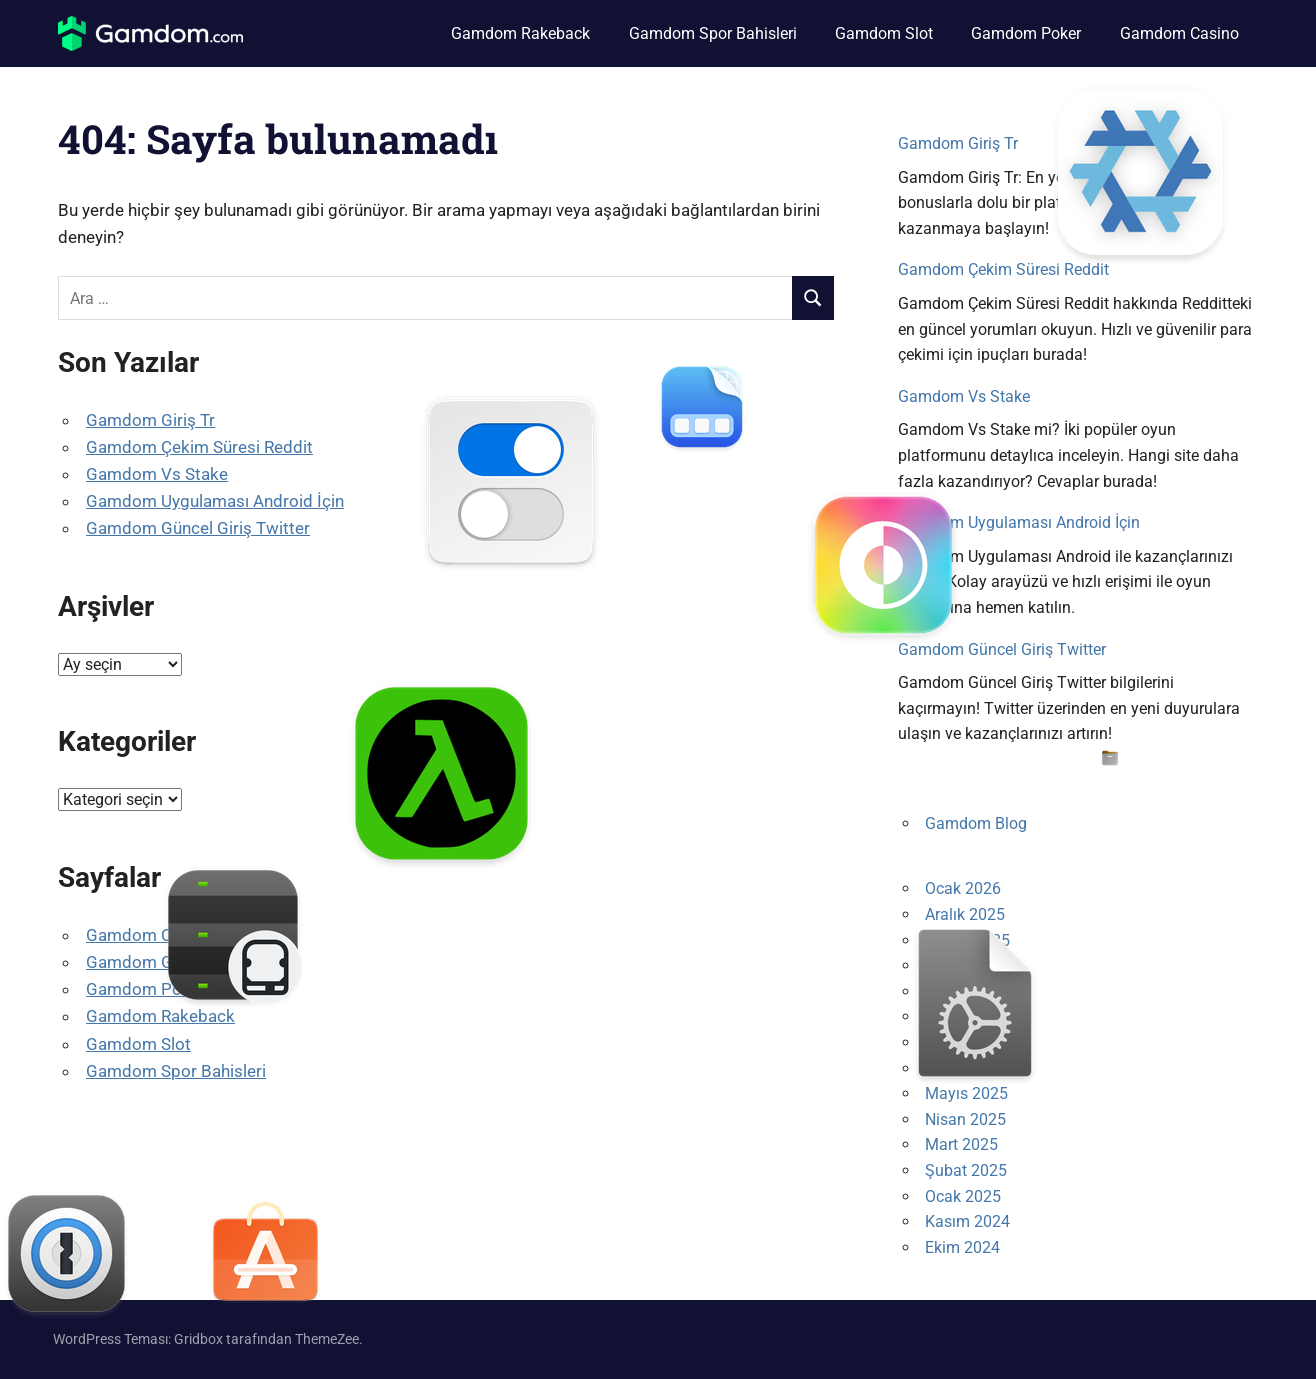  I want to click on launch half-life: opposing force game, so click(441, 773).